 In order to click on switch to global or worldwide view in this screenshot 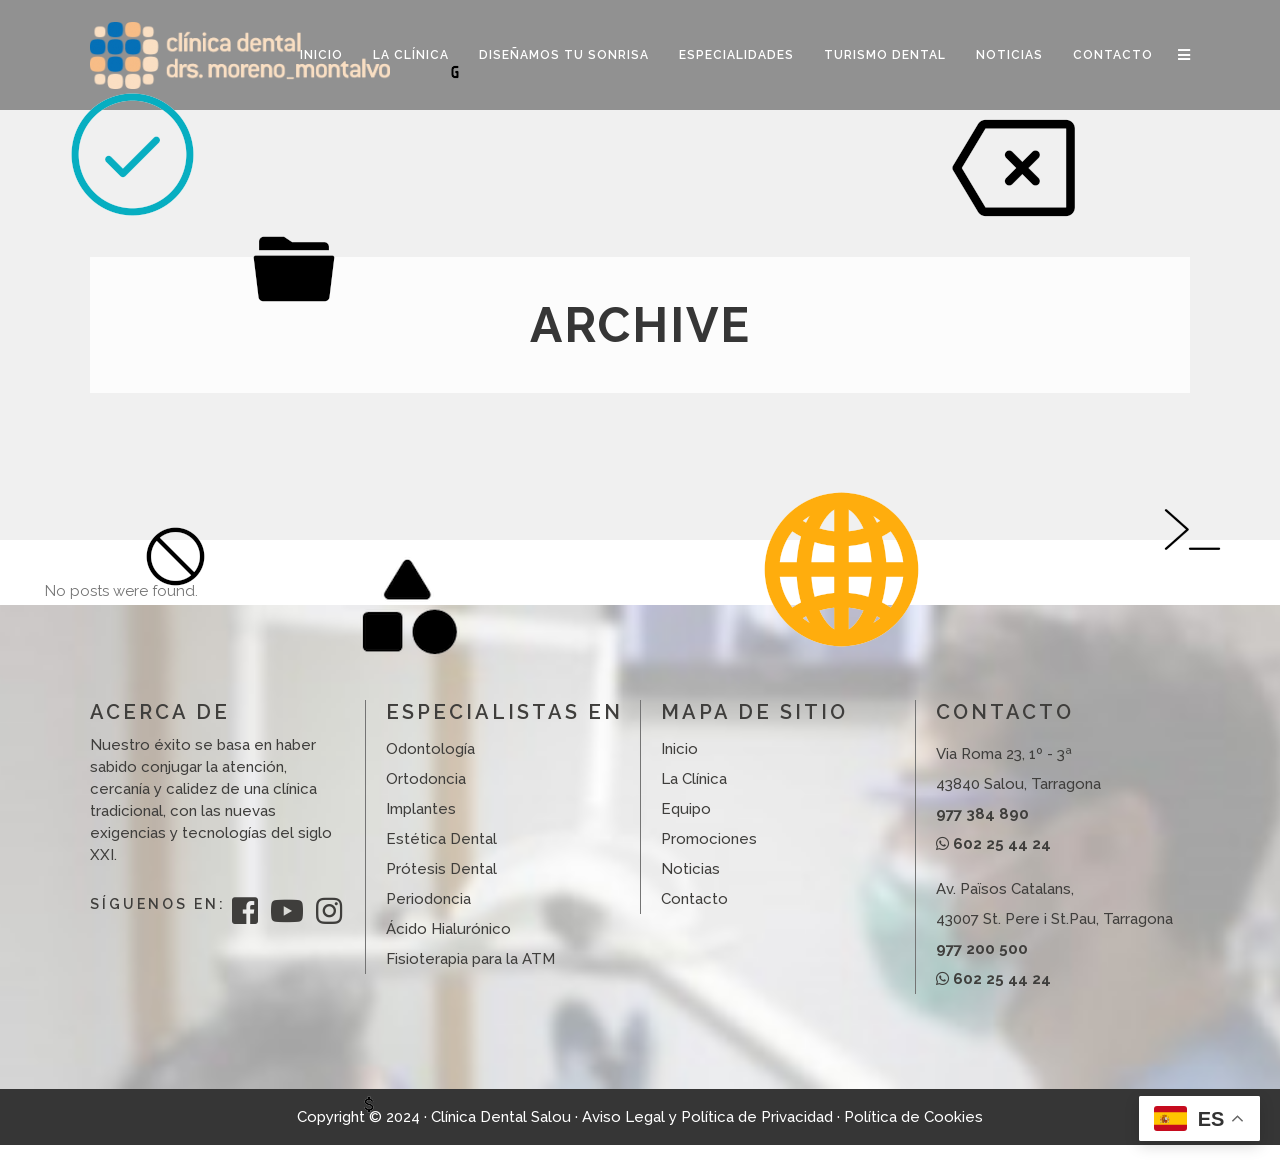, I will do `click(841, 569)`.